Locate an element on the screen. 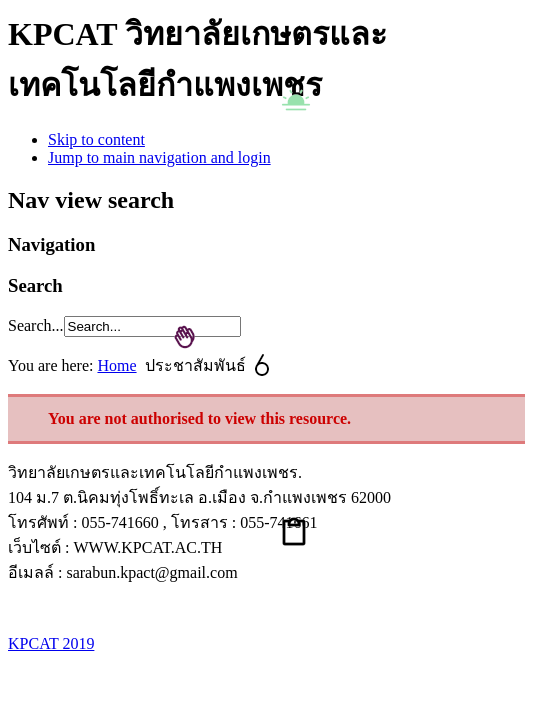  toggle sunrise/sunset display mode is located at coordinates (296, 101).